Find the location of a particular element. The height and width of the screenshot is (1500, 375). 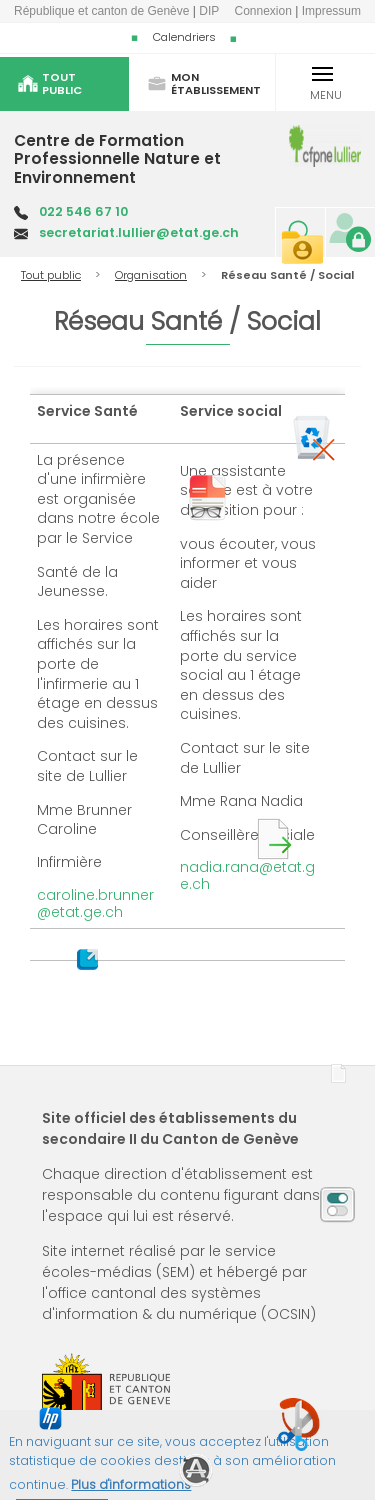

empty recycle bin with no items to restore is located at coordinates (311, 437).